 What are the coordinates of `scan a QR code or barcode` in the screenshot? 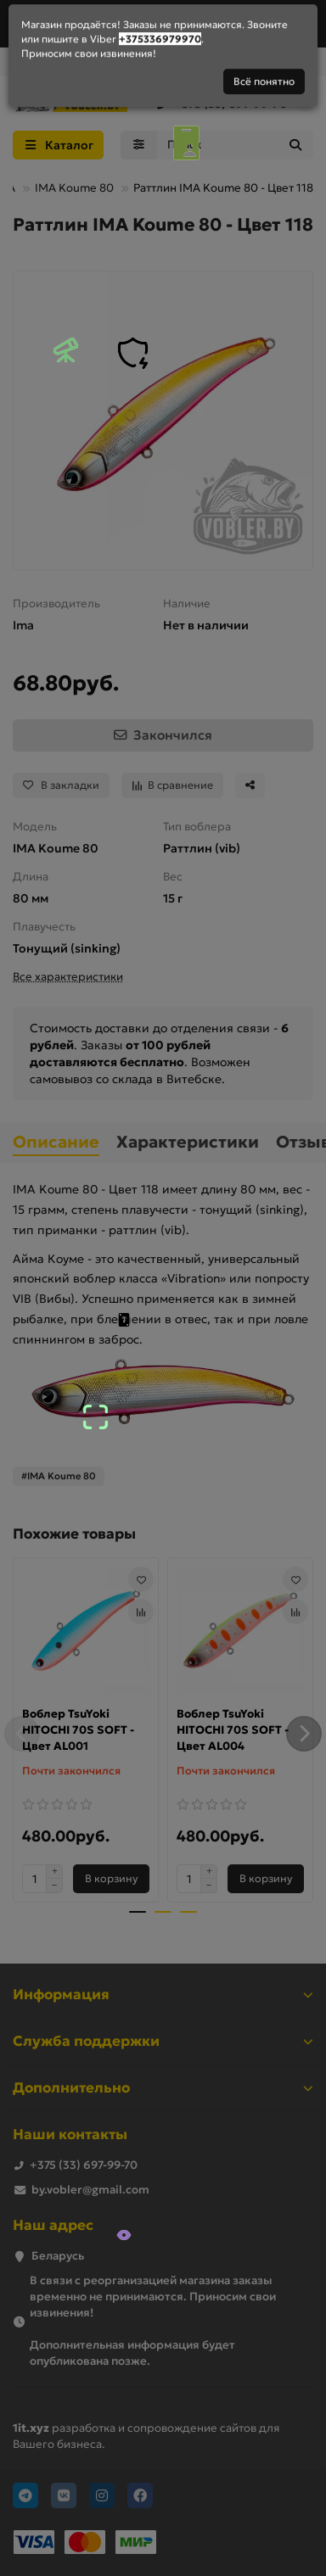 It's located at (95, 1417).